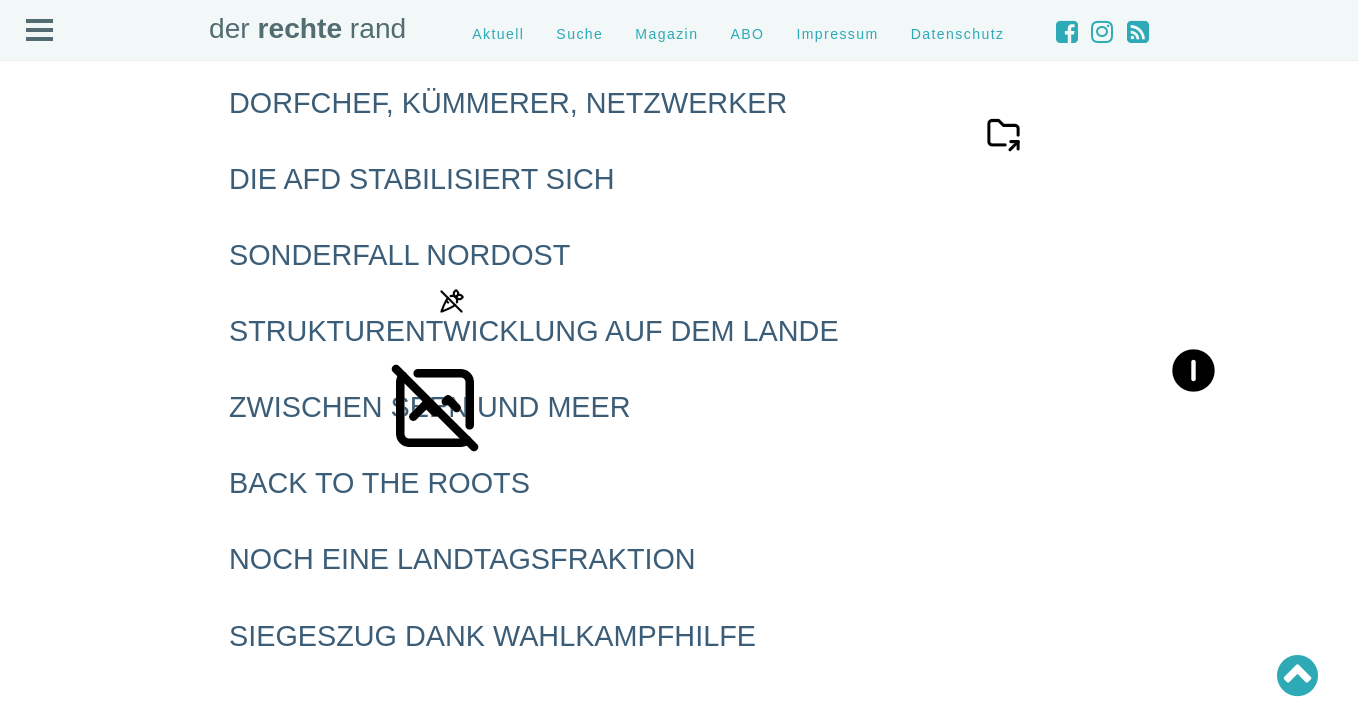 This screenshot has width=1358, height=720. I want to click on share a folder with others, so click(1003, 133).